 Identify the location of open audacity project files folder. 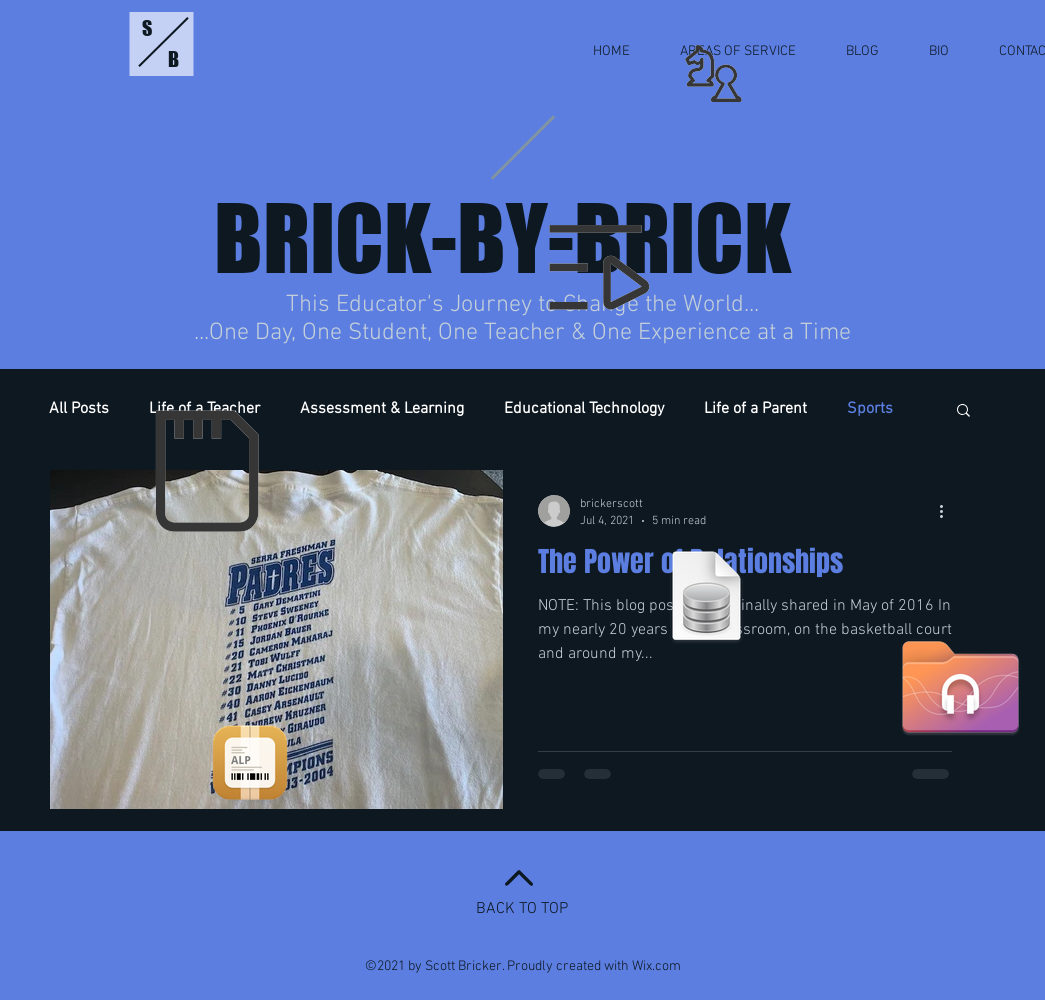
(960, 690).